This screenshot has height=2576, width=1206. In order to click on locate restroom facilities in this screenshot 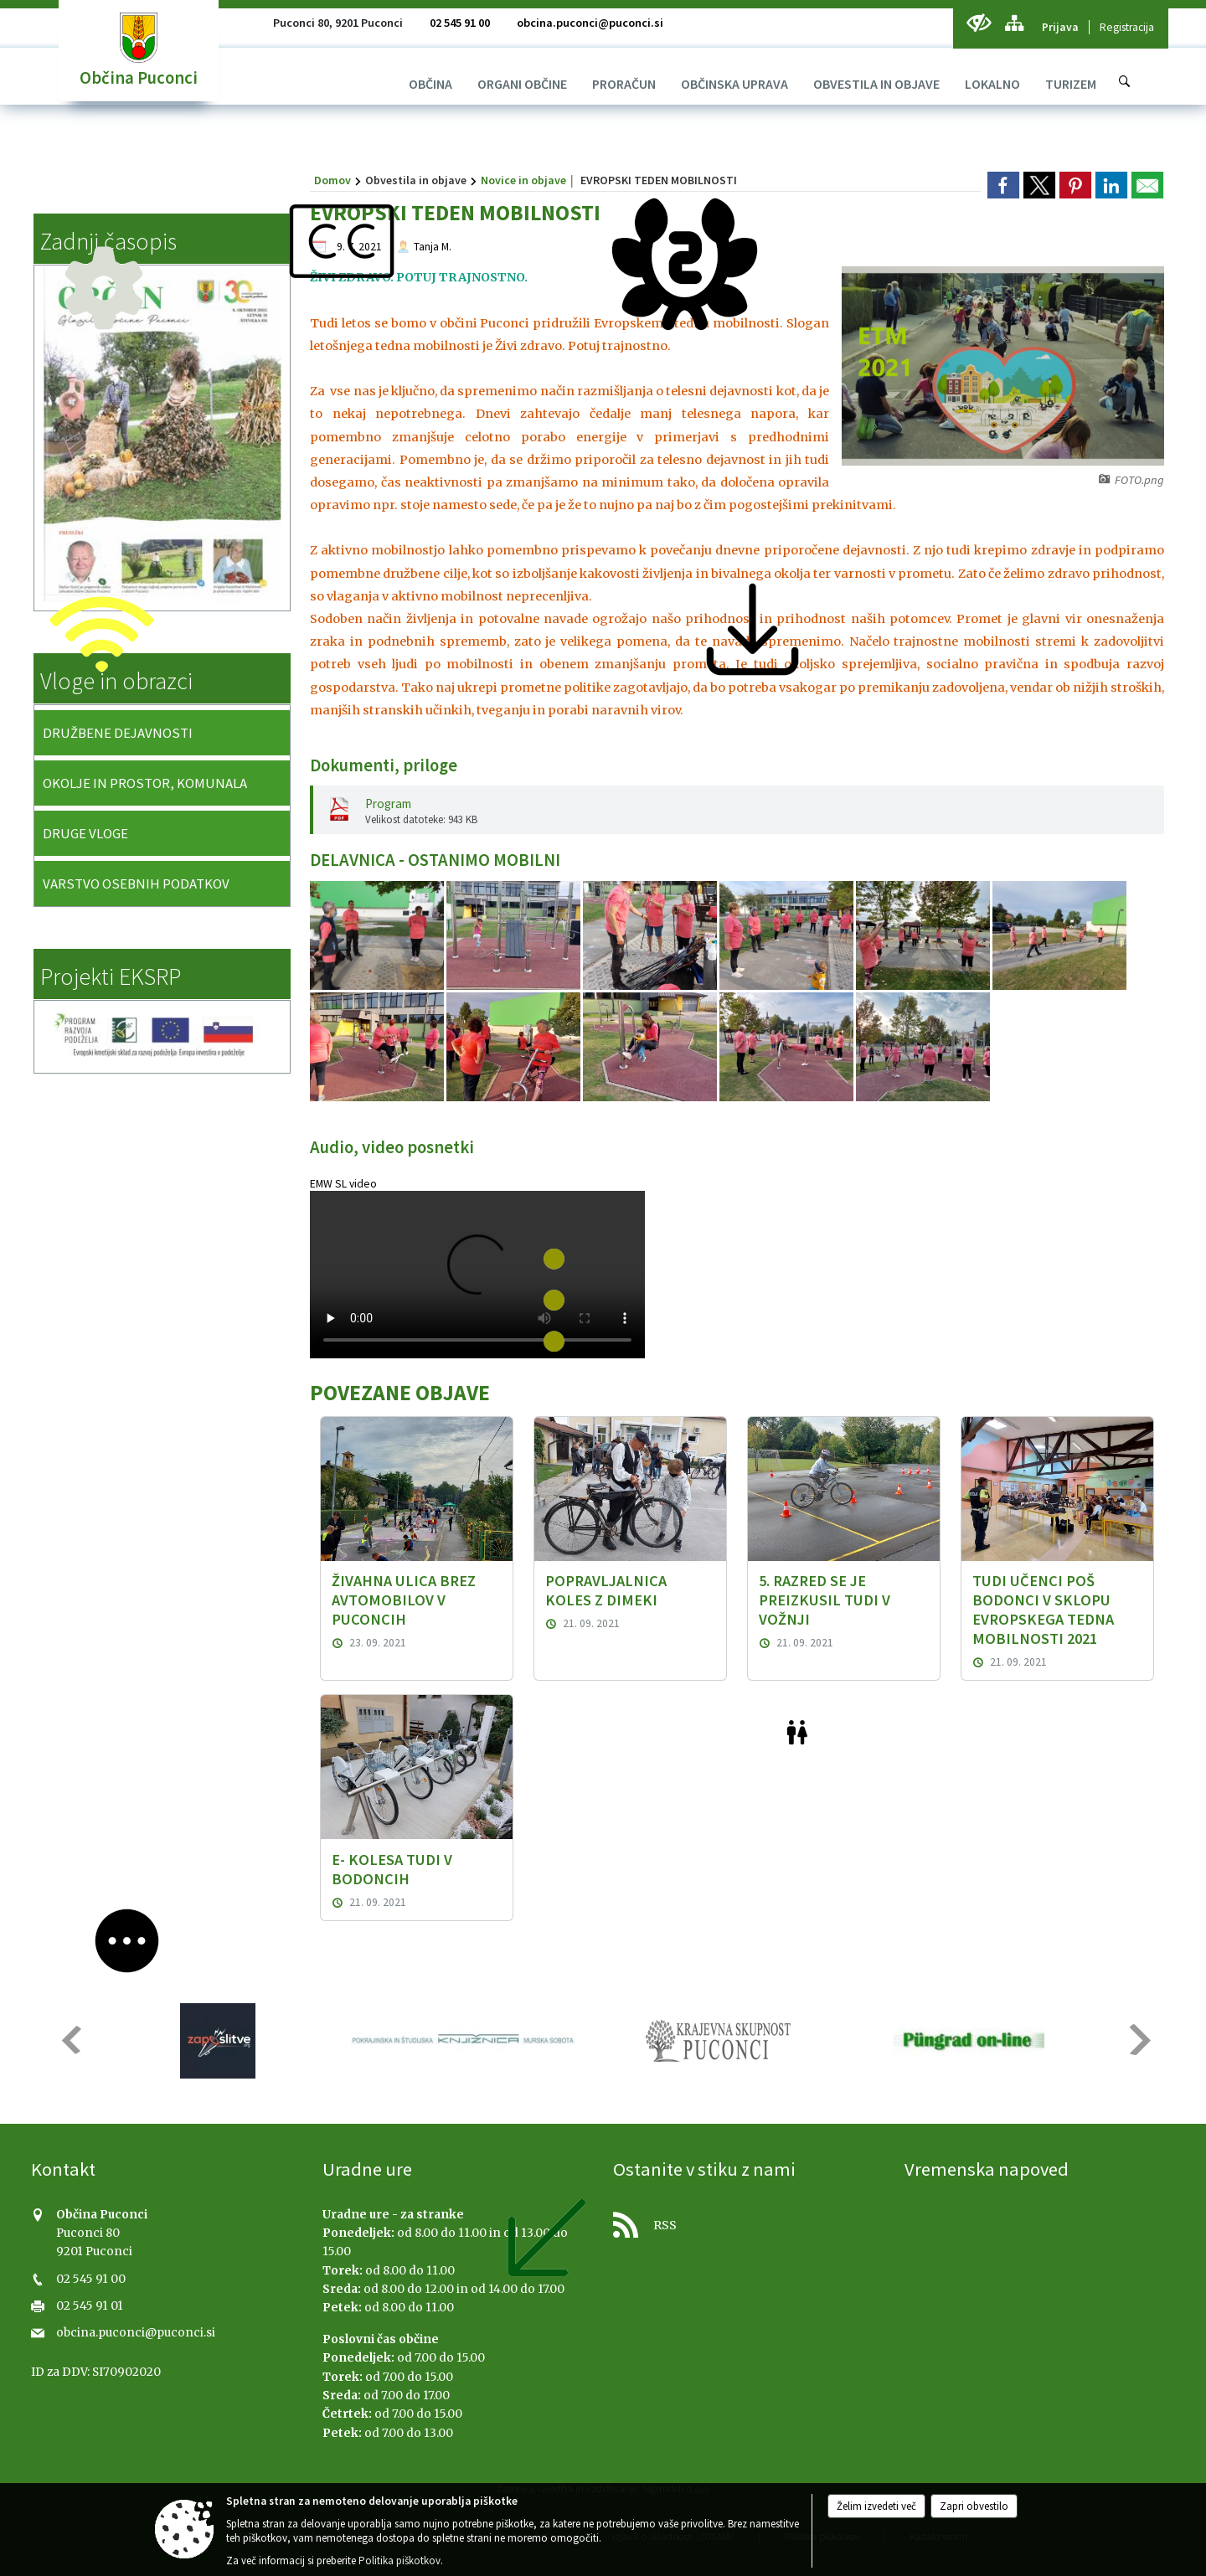, I will do `click(796, 1732)`.